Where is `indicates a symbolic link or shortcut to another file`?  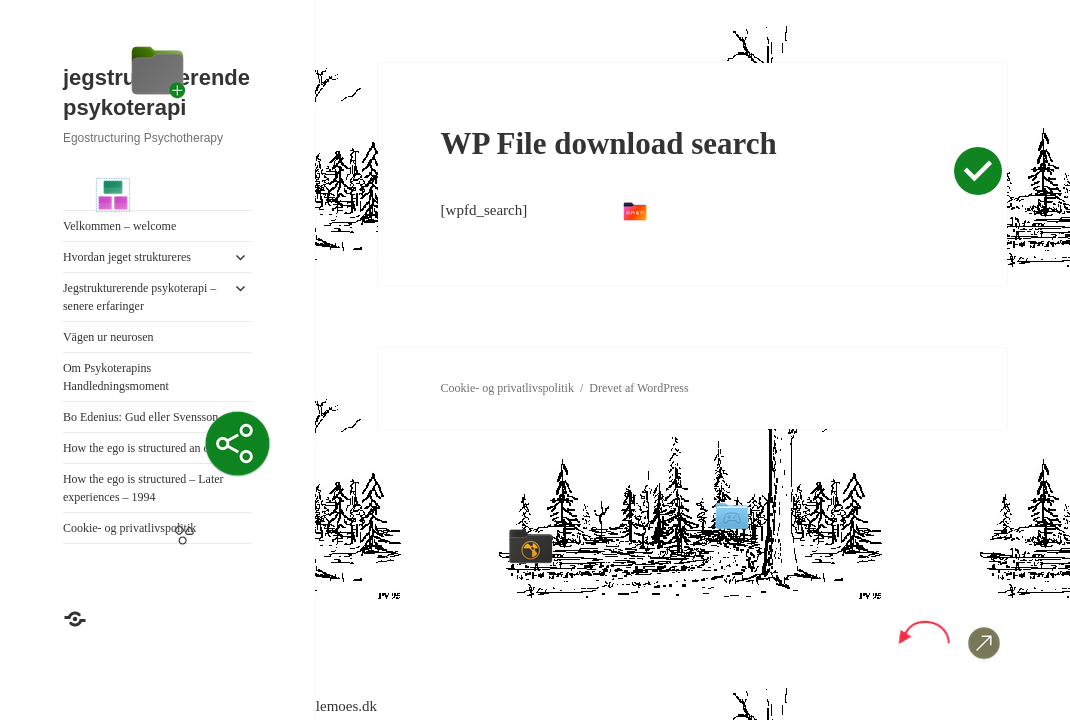 indicates a symbolic link or shortcut to another file is located at coordinates (984, 643).